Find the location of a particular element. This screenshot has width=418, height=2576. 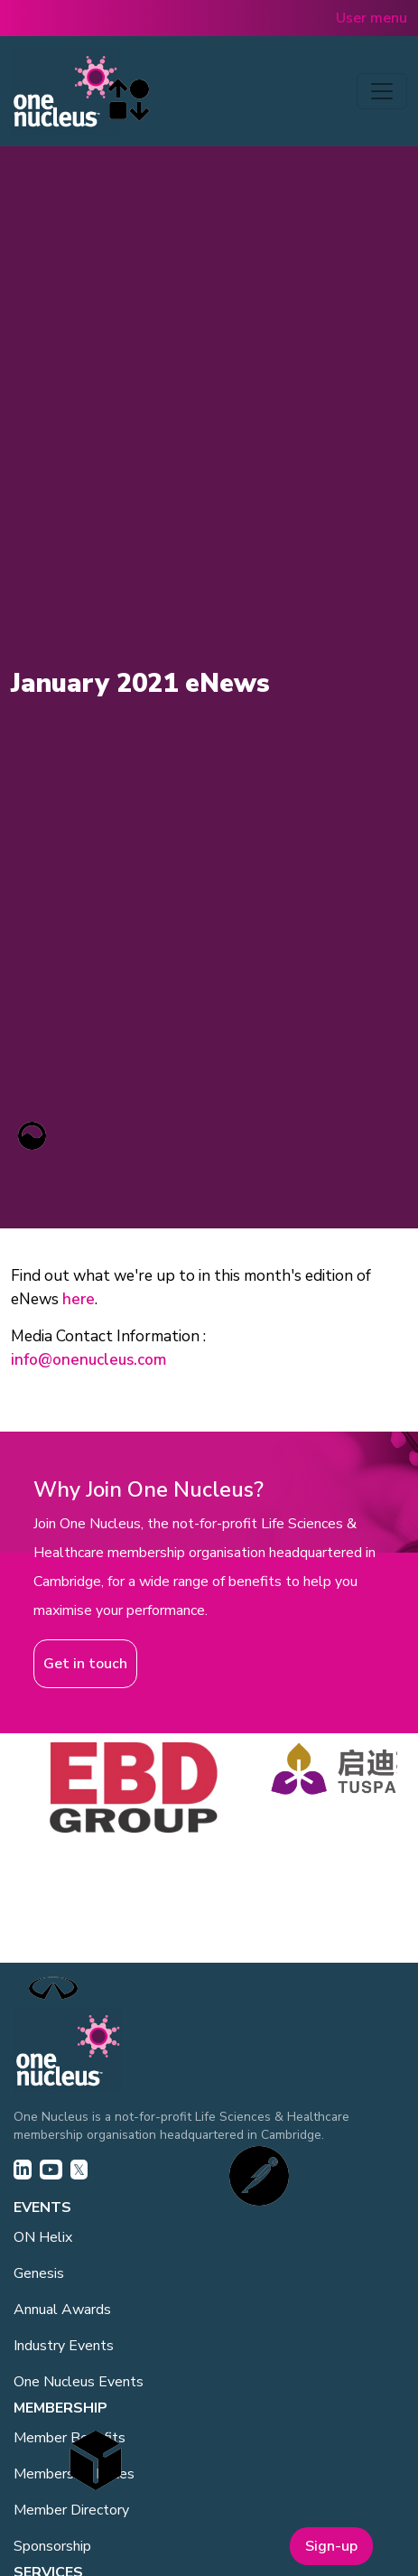

DPD parcel delivery service logo is located at coordinates (96, 2460).